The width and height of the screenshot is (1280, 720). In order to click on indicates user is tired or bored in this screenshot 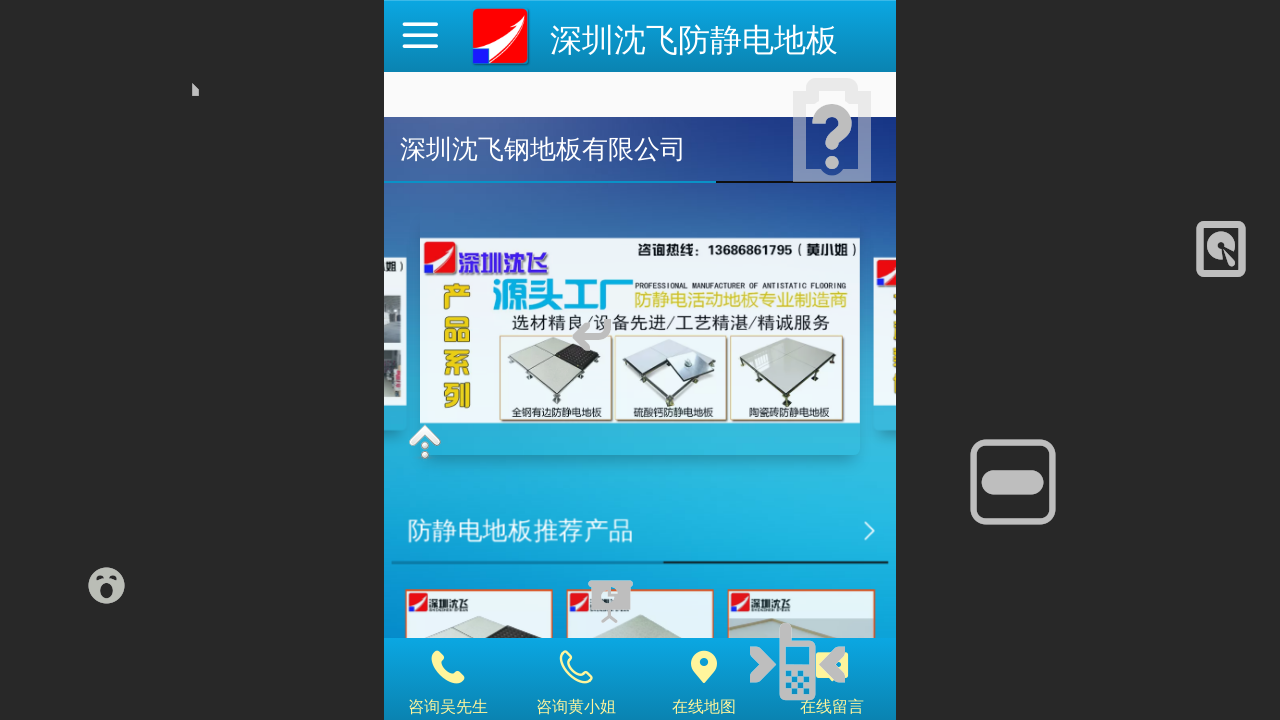, I will do `click(106, 585)`.